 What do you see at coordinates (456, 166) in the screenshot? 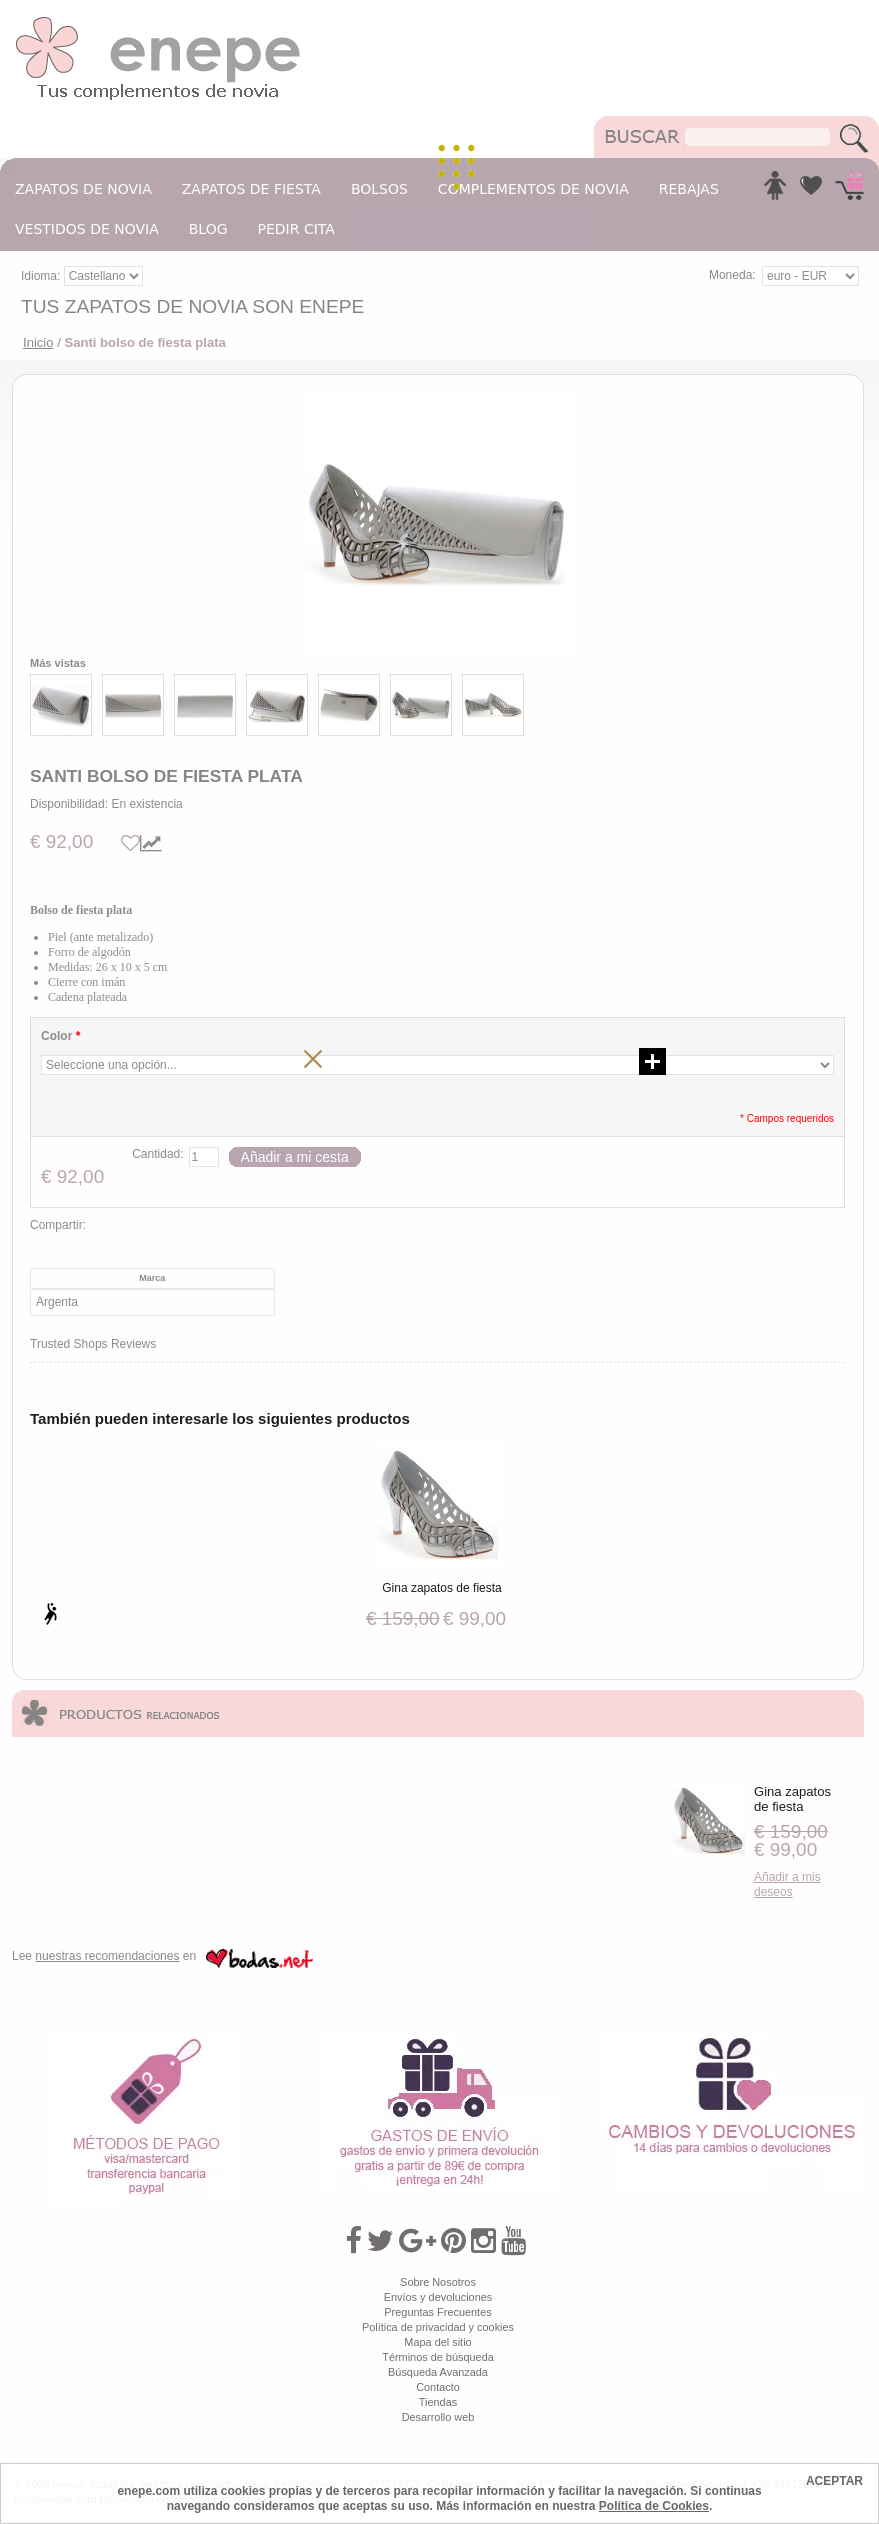
I see `open numeric keypad for input` at bounding box center [456, 166].